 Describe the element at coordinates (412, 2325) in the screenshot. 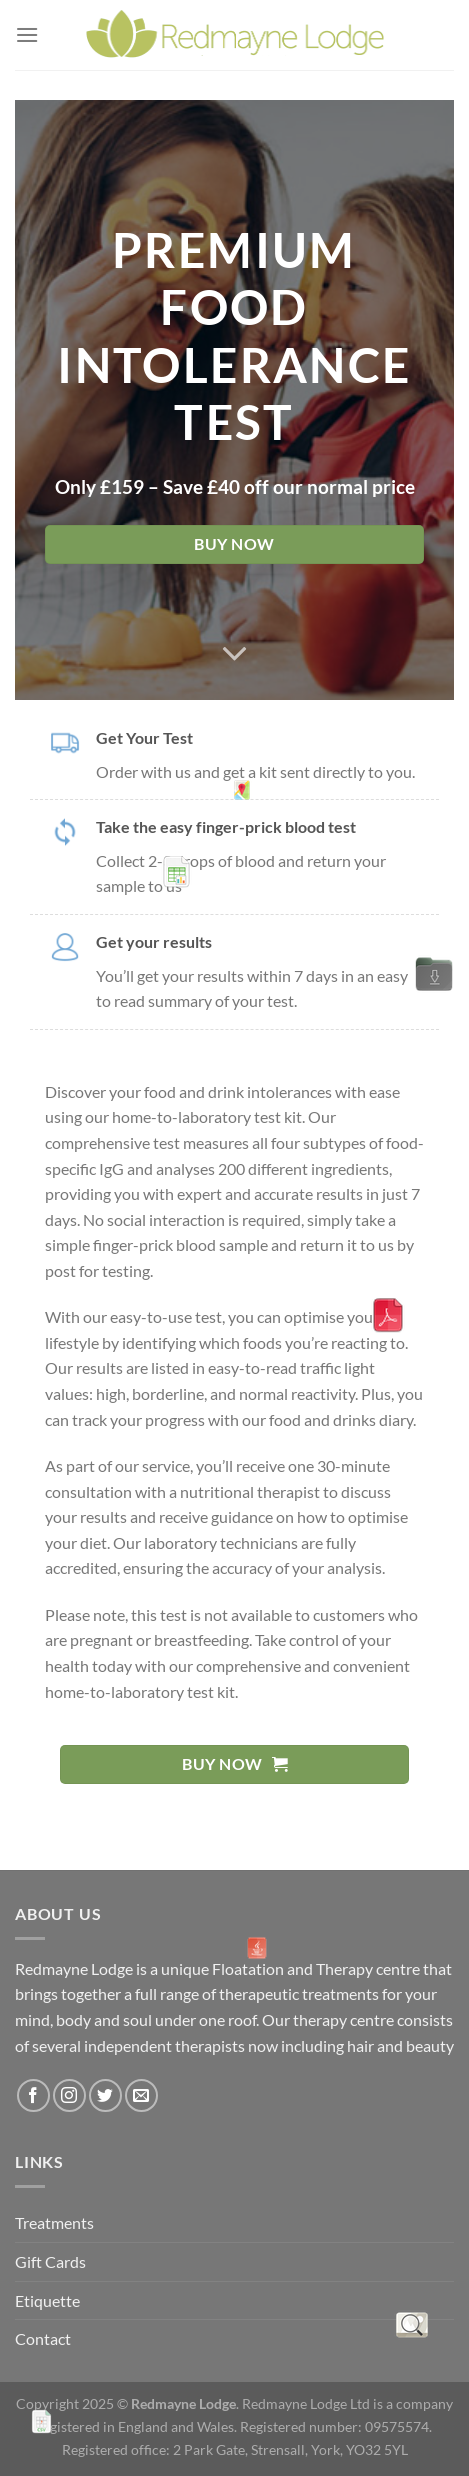

I see `open the photo viewer application` at that location.